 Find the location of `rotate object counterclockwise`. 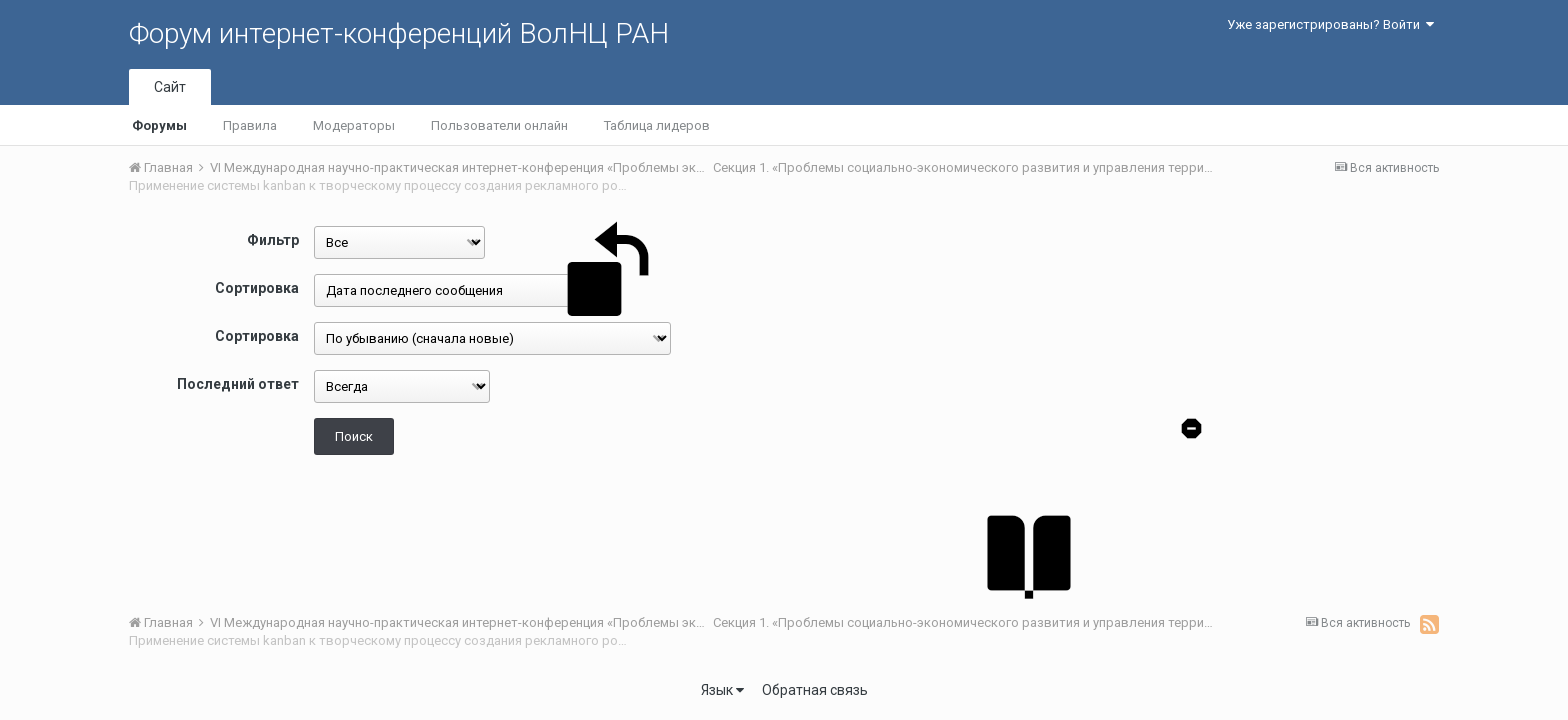

rotate object counterclockwise is located at coordinates (608, 271).